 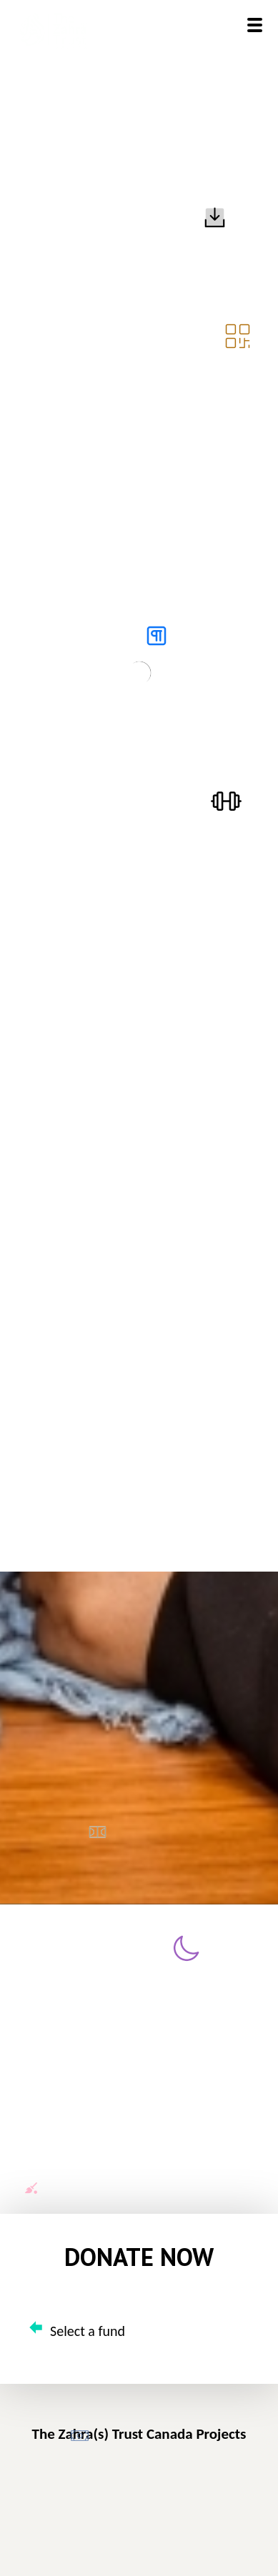 I want to click on download a file to your device, so click(x=214, y=218).